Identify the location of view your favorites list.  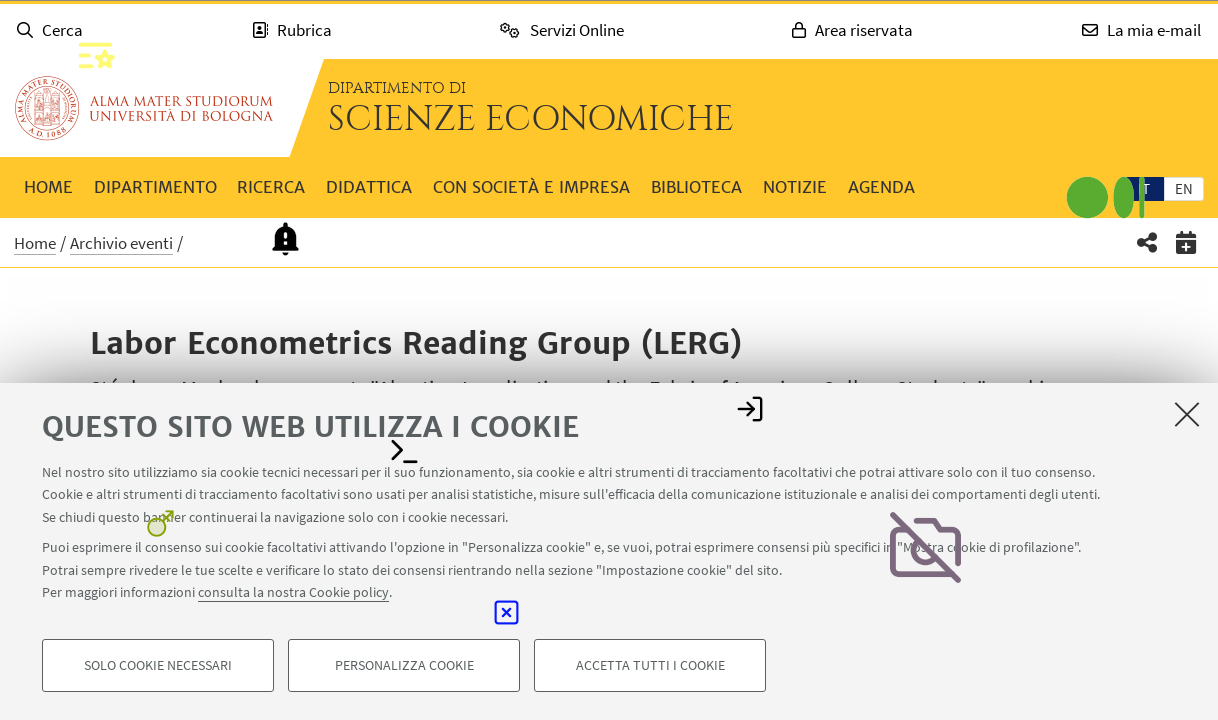
(95, 55).